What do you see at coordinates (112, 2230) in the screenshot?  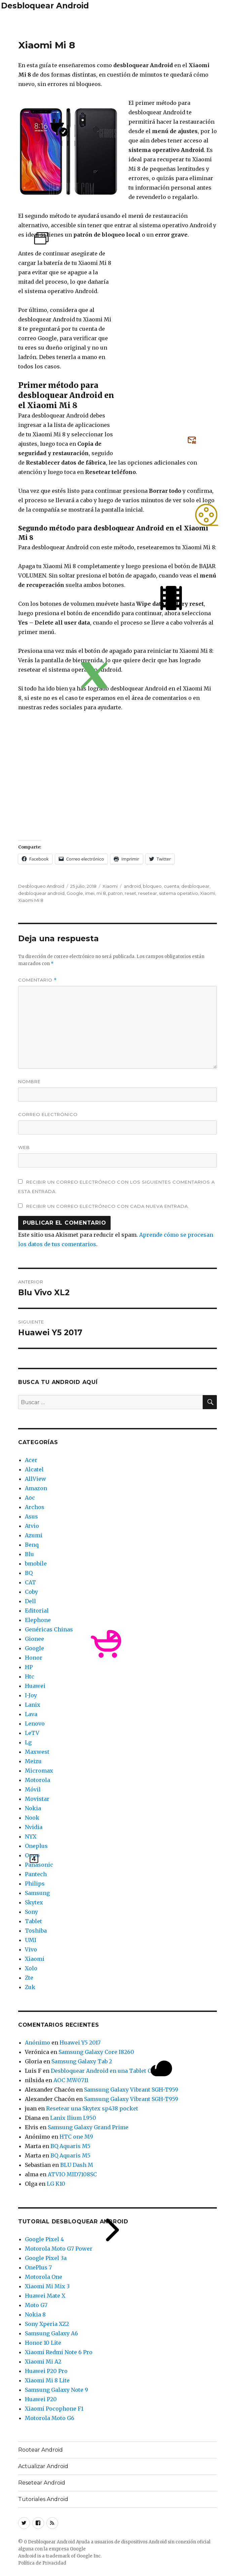 I see `navigate to the next item or screen` at bounding box center [112, 2230].